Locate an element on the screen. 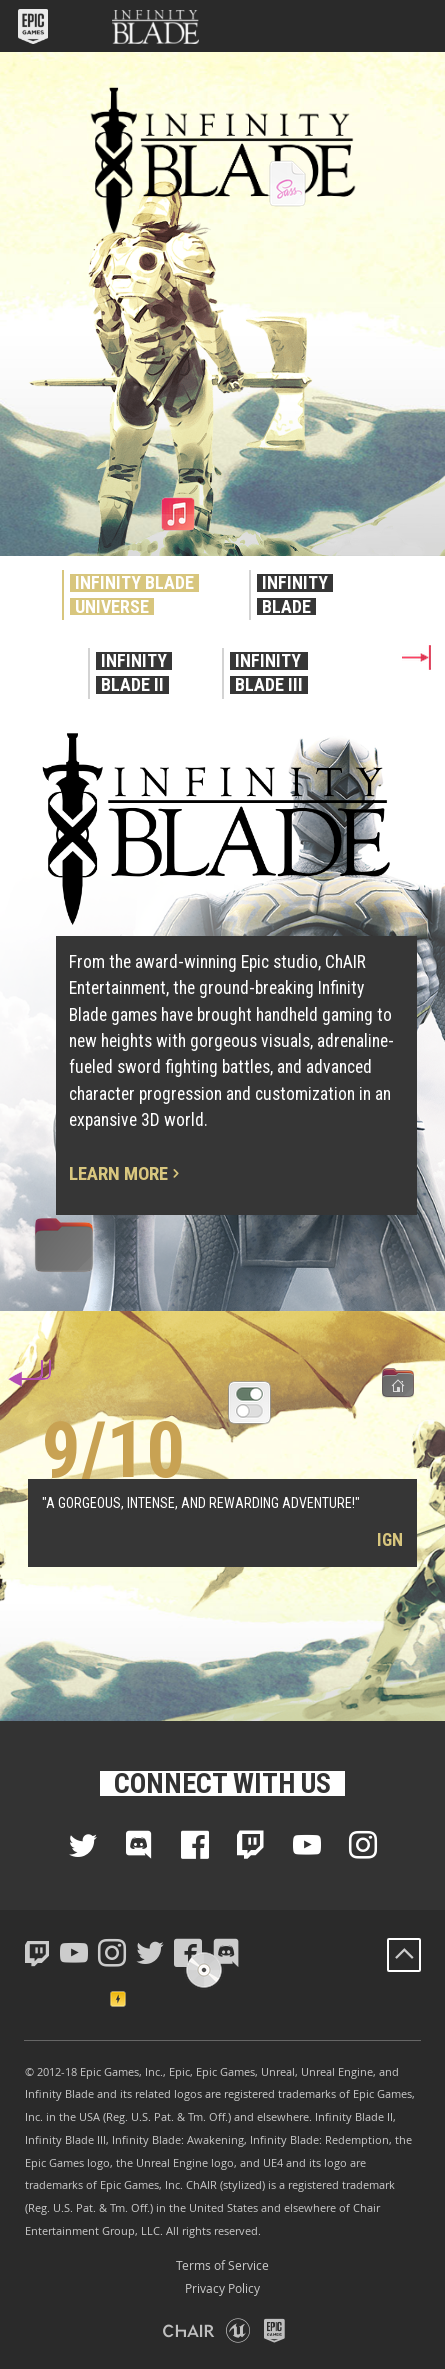  access your home folder is located at coordinates (398, 1382).